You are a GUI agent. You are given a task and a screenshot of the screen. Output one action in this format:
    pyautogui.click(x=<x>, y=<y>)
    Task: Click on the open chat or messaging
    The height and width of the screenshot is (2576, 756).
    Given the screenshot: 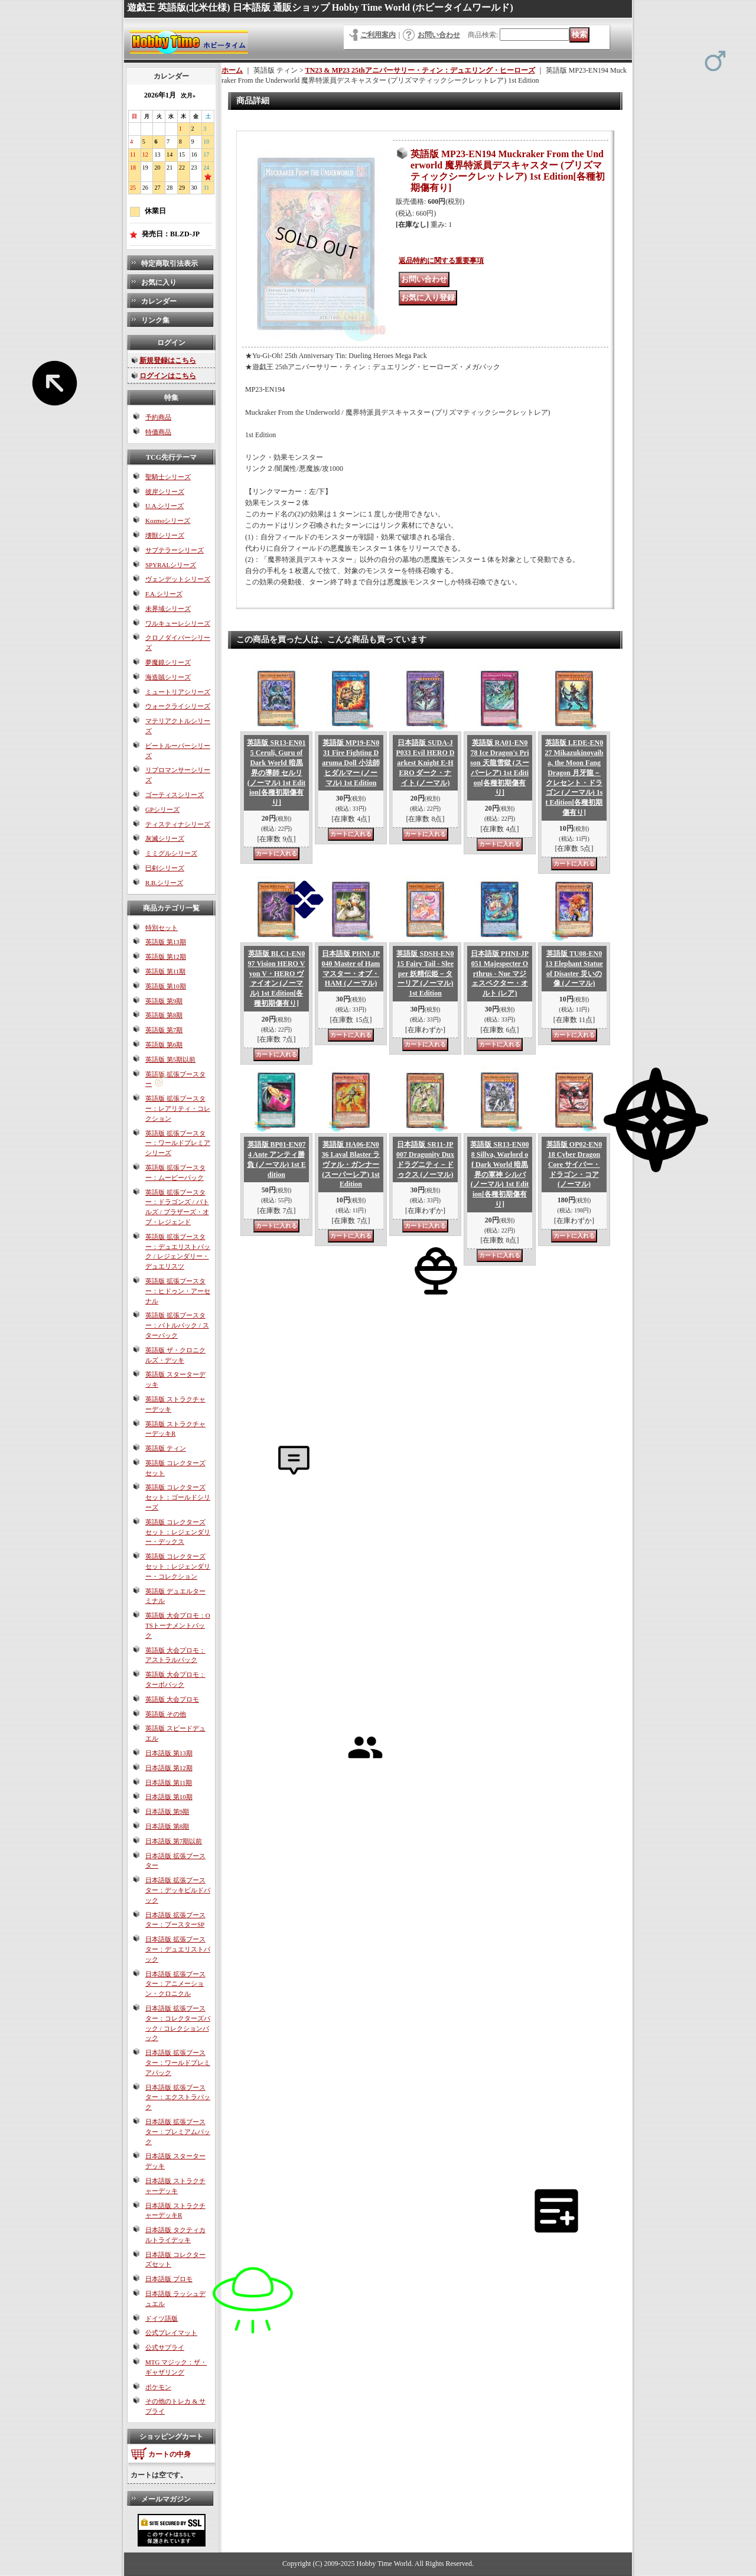 What is the action you would take?
    pyautogui.click(x=294, y=1459)
    